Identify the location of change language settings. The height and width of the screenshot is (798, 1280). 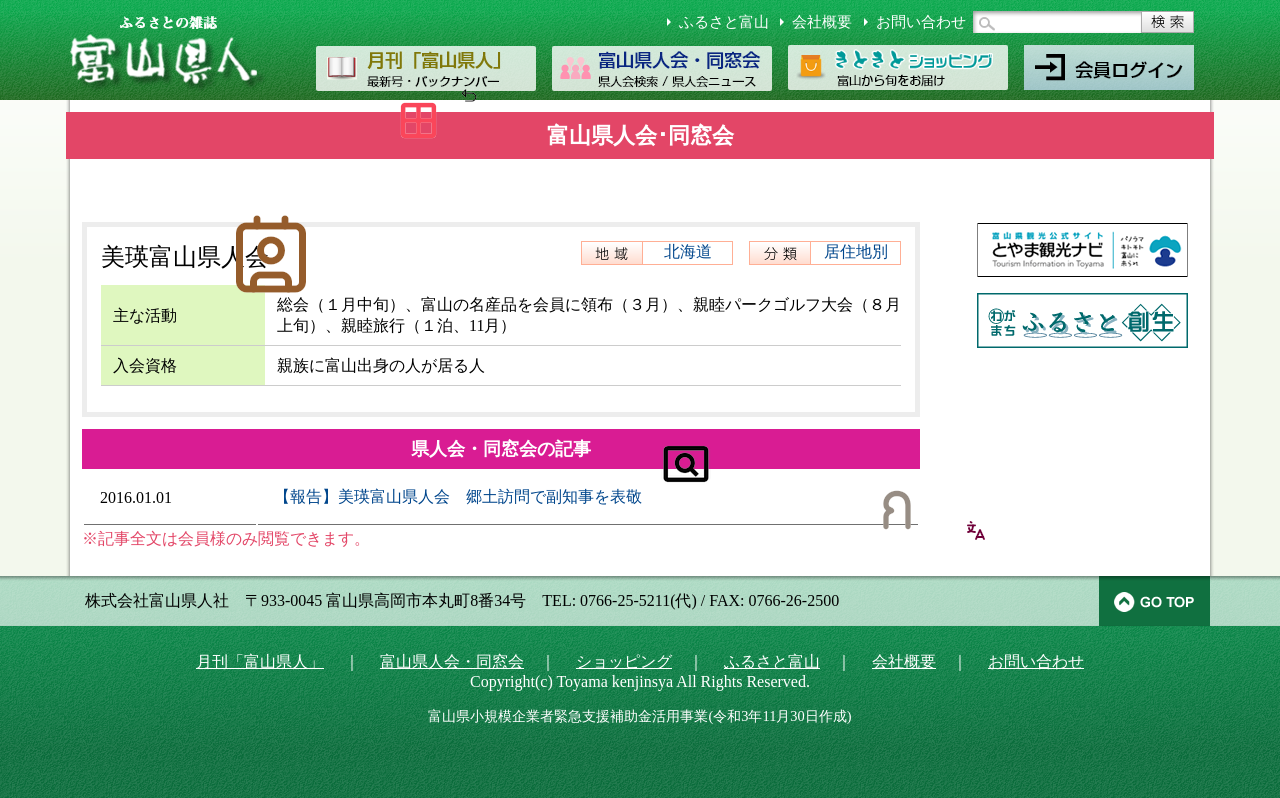
(976, 531).